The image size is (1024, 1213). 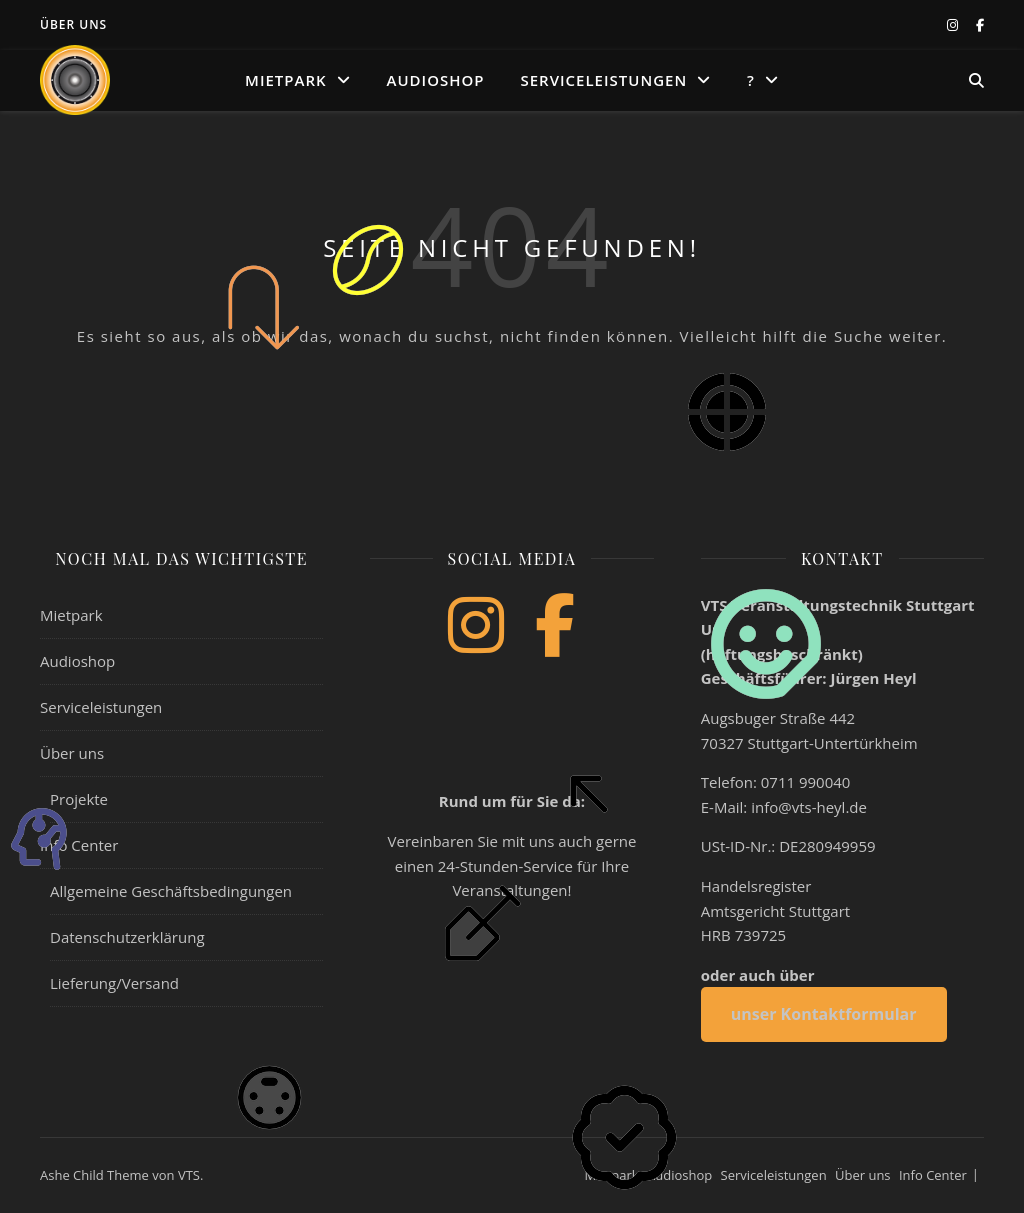 I want to click on view polar chart analytics, so click(x=727, y=412).